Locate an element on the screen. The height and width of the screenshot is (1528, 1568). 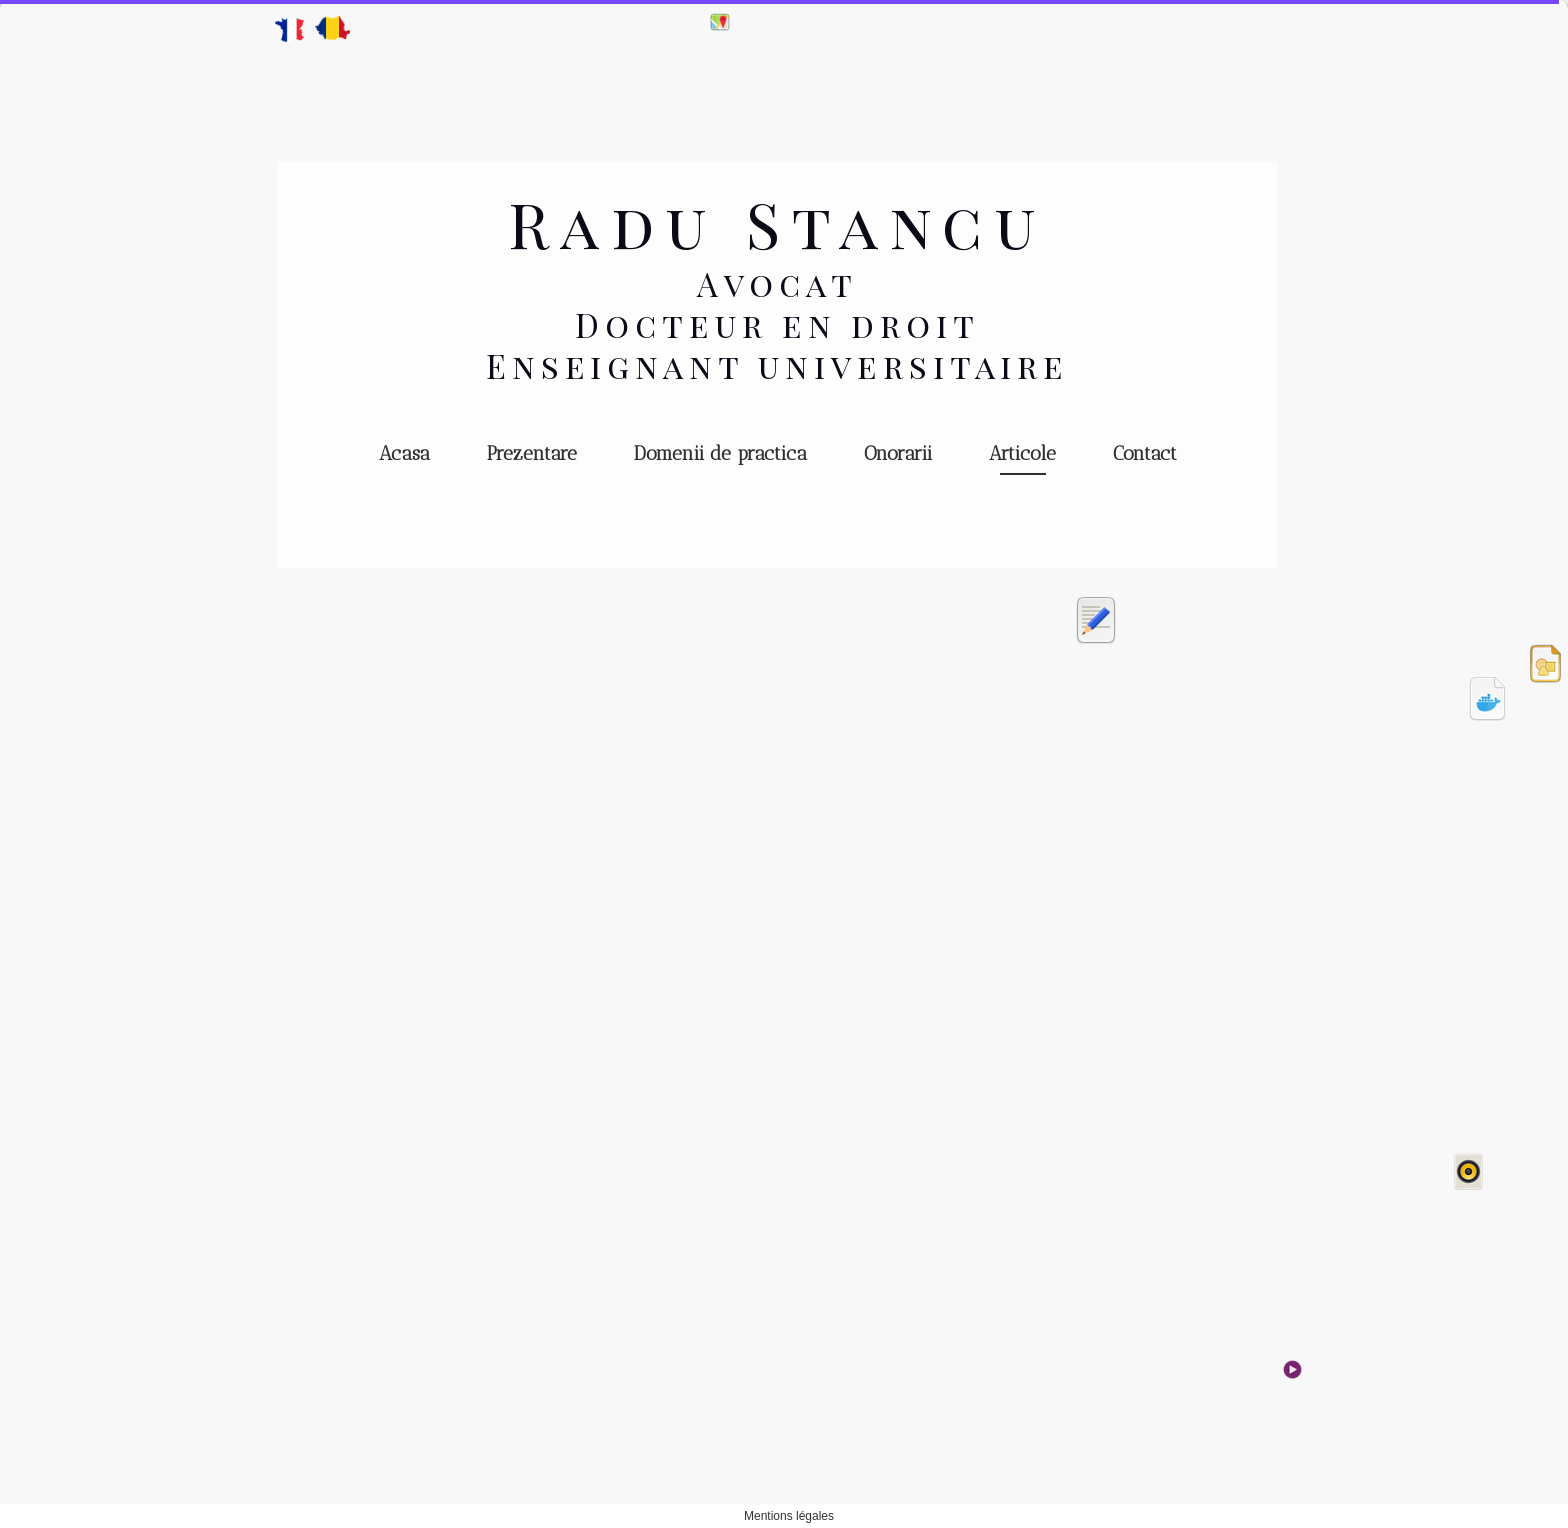
open the text editor app is located at coordinates (1096, 620).